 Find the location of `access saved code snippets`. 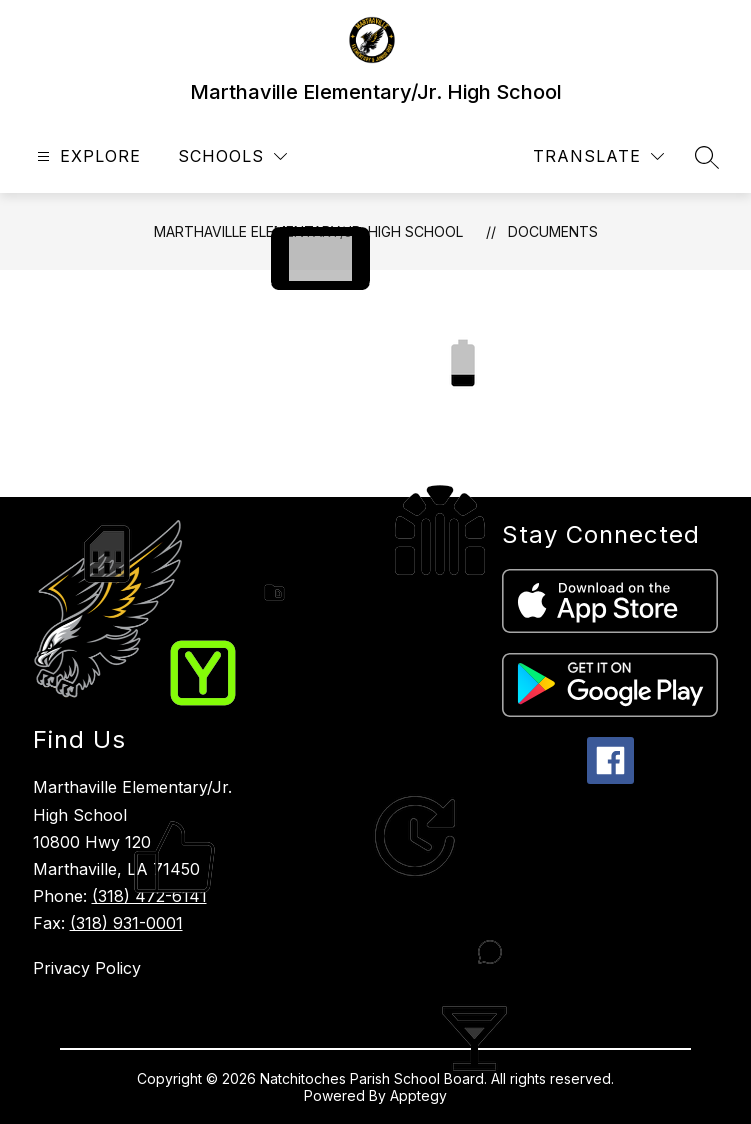

access saved code snippets is located at coordinates (274, 592).